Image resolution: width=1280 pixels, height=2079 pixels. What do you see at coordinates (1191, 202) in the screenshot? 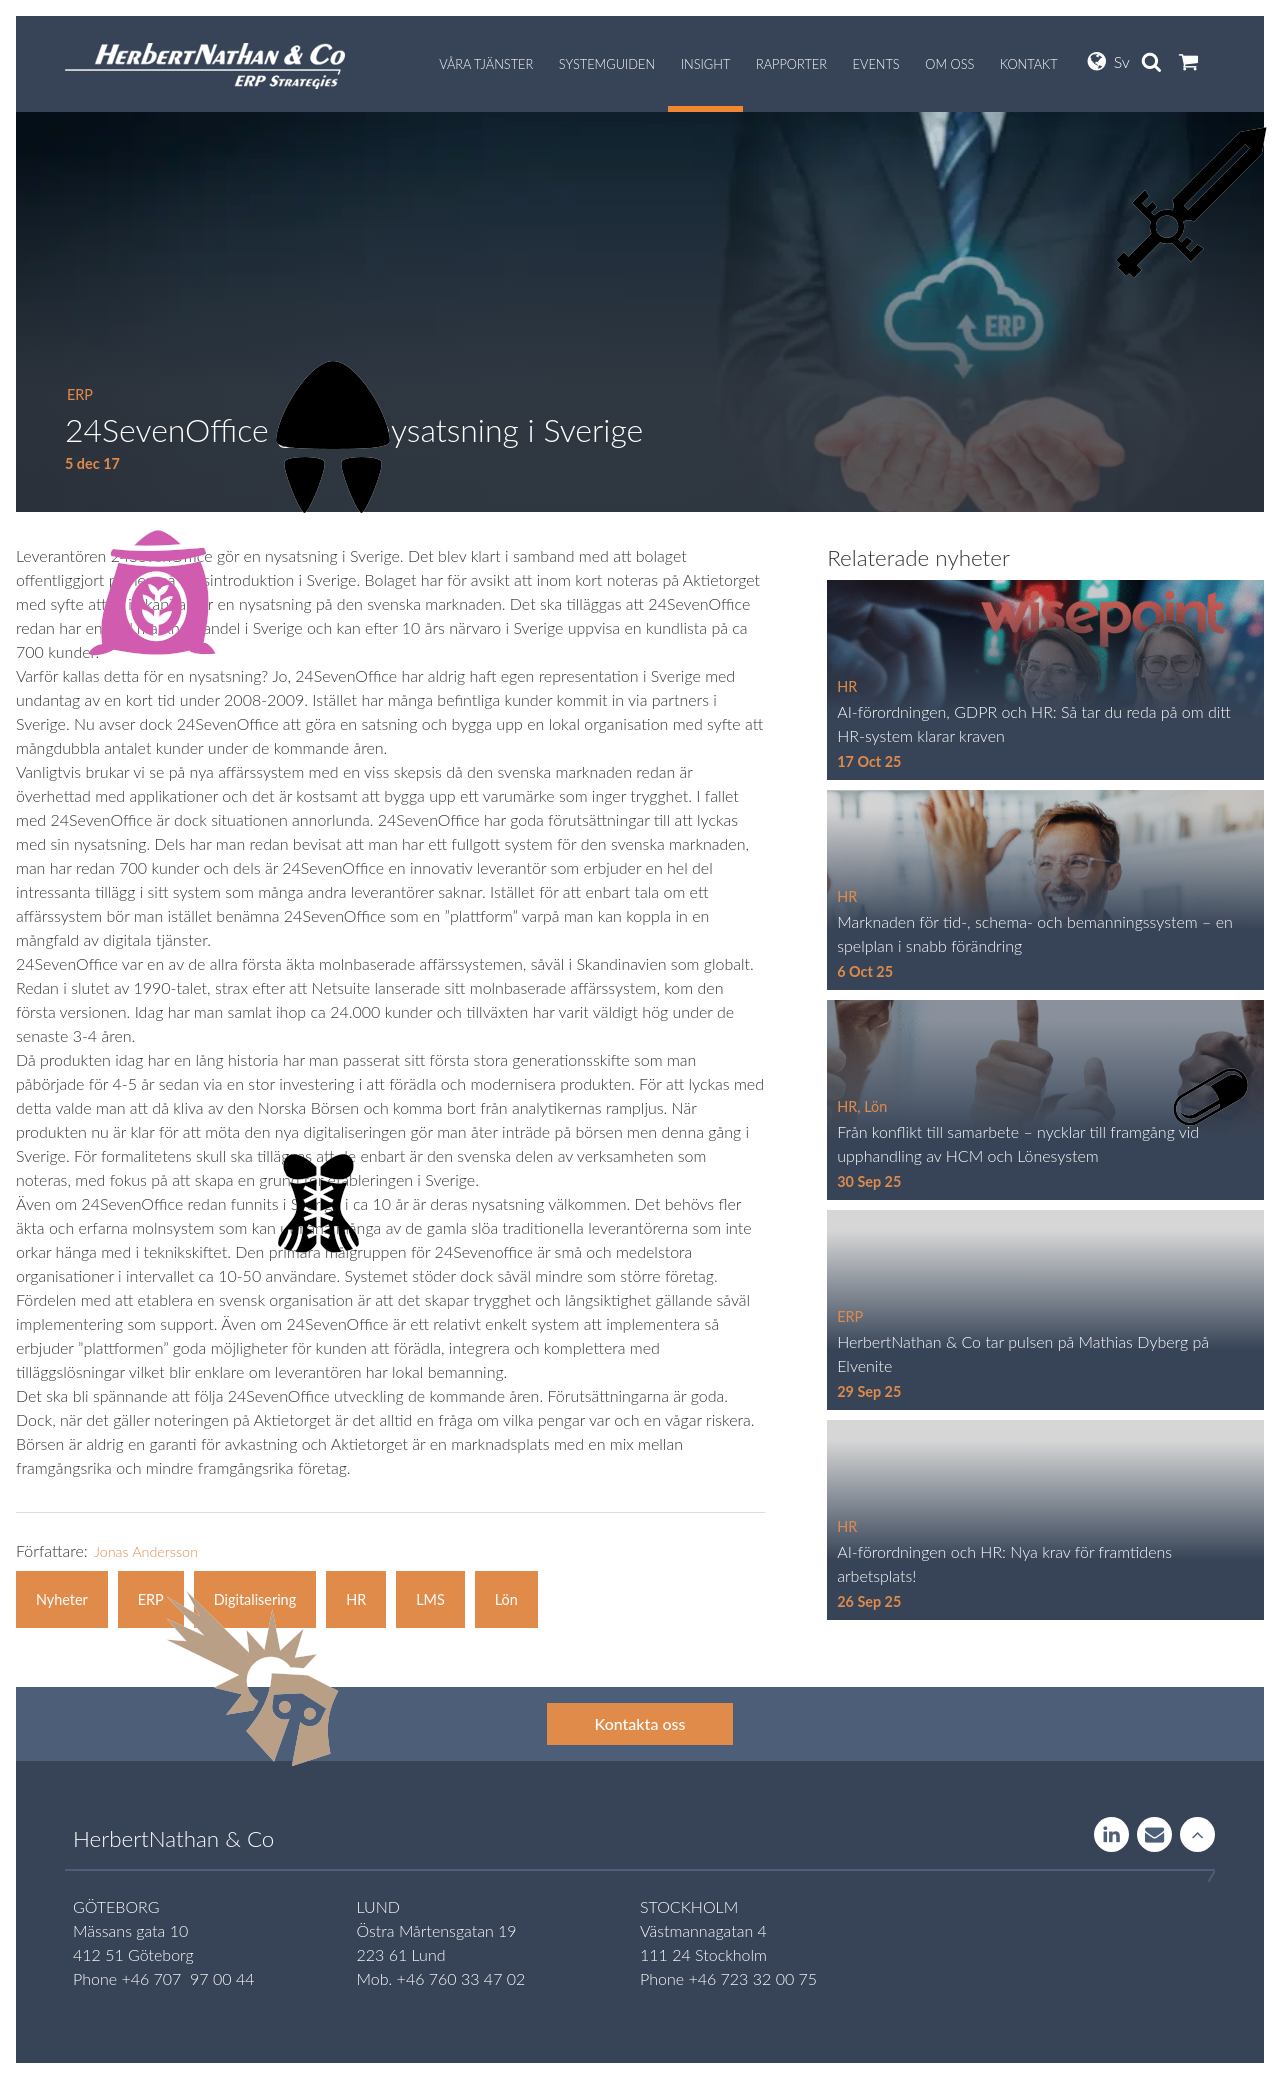
I see `equip or select a sword weapon` at bounding box center [1191, 202].